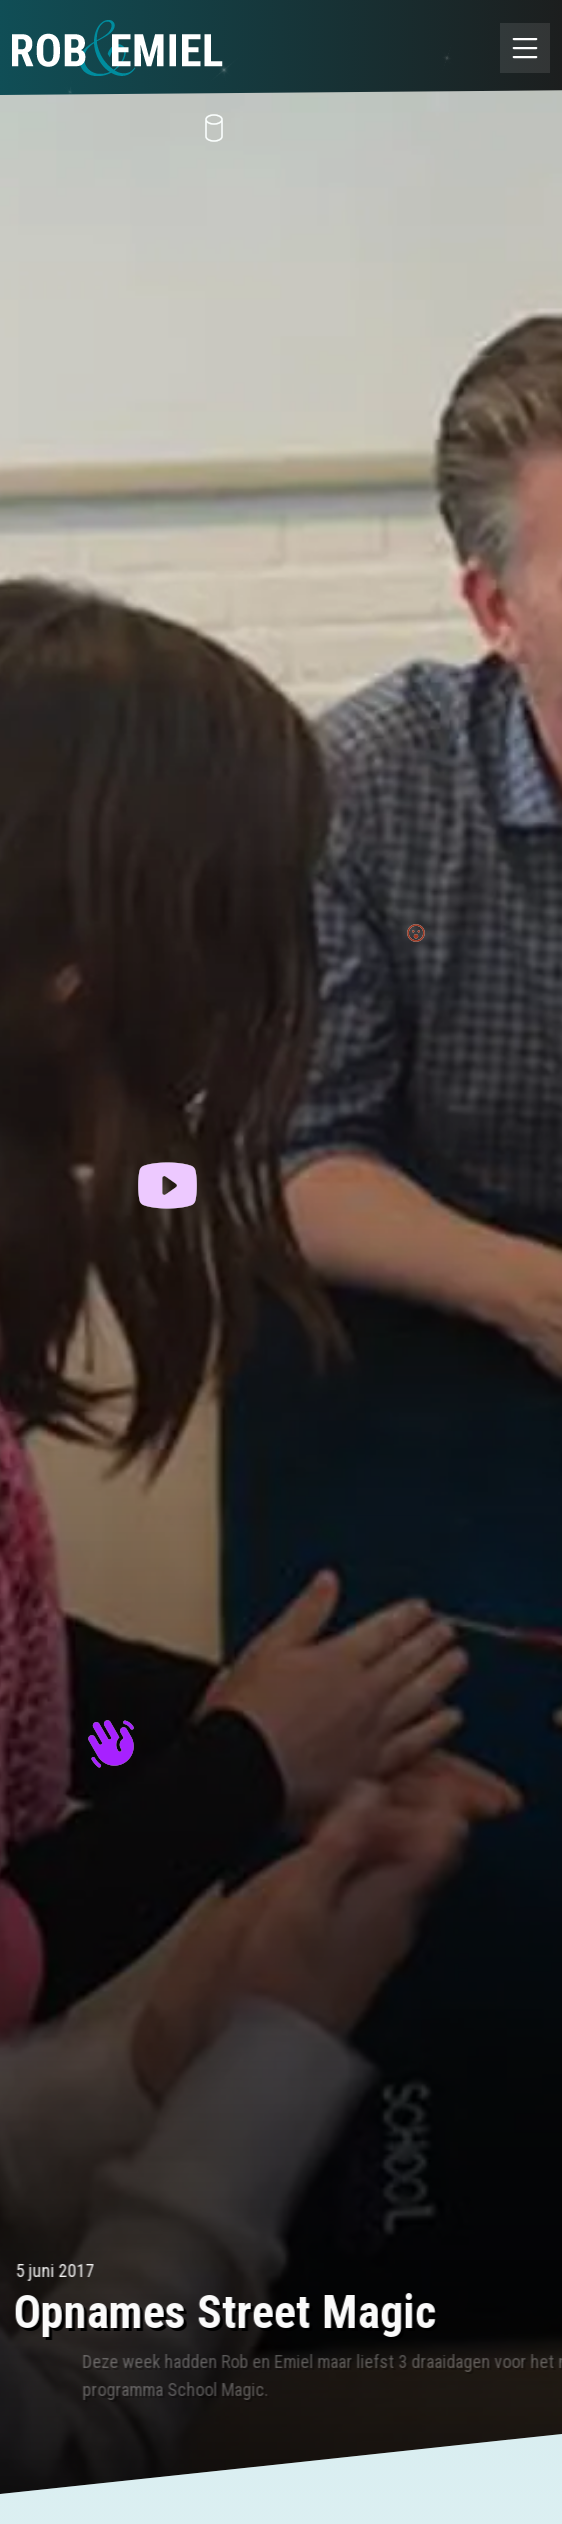  I want to click on greet or welcome a new user, so click(111, 1743).